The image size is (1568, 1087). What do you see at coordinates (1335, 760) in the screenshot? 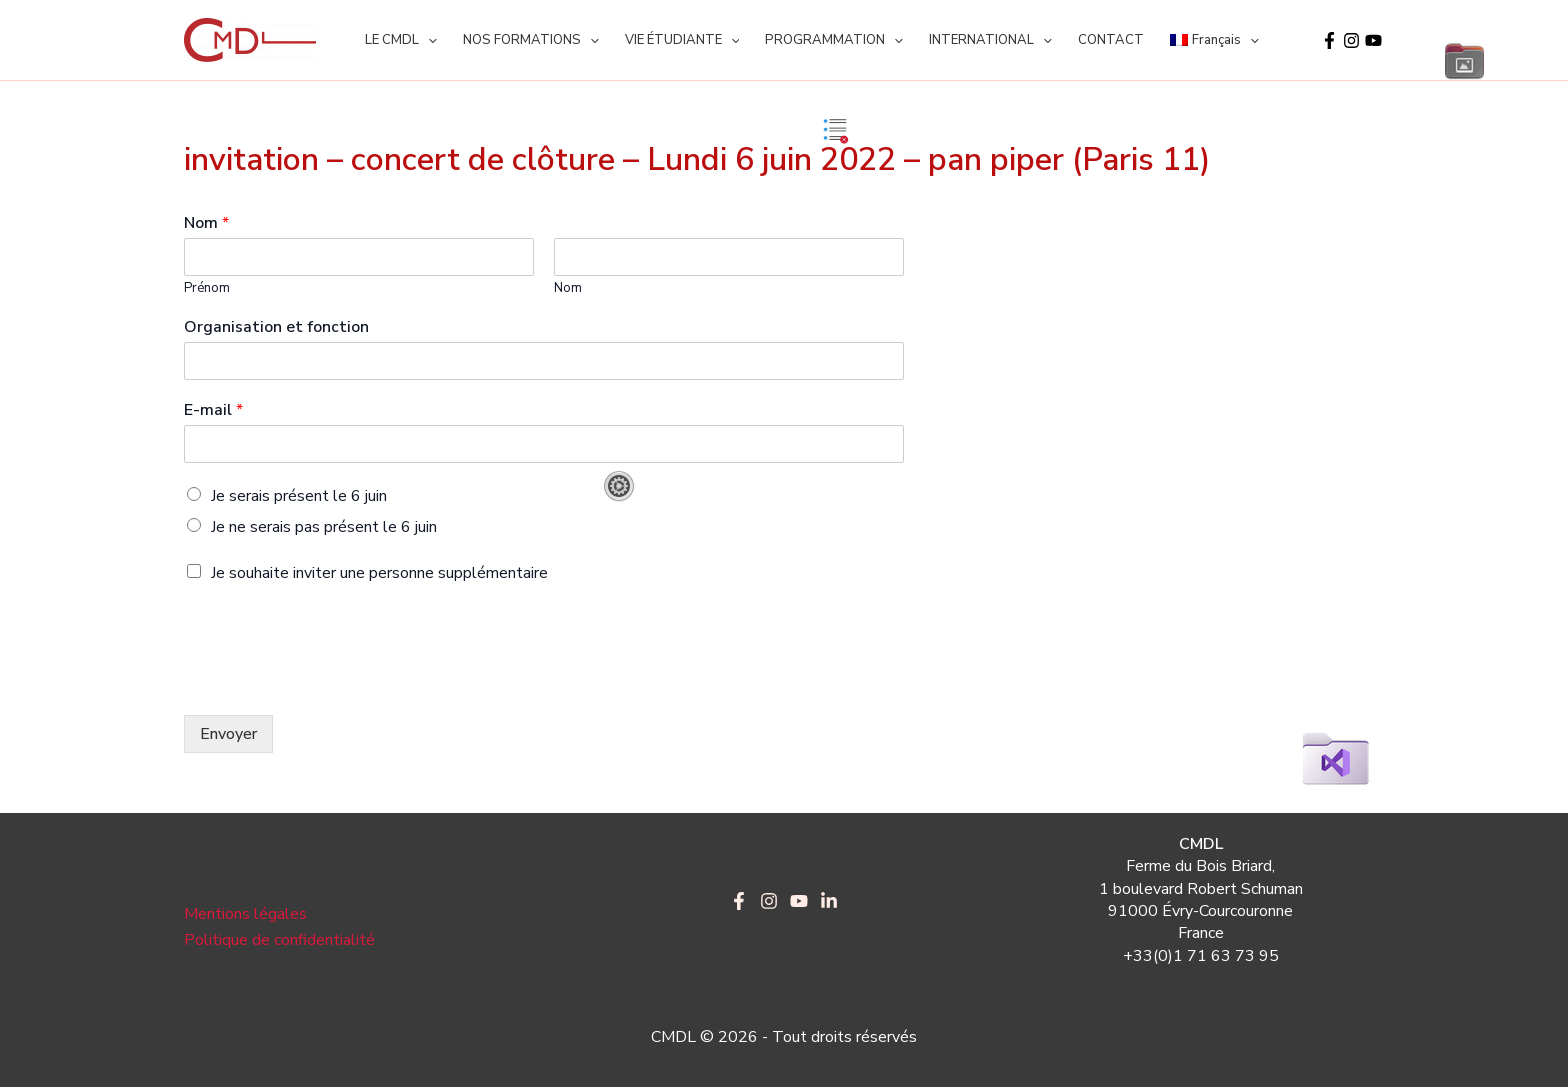
I see `open visual studio project files folder` at bounding box center [1335, 760].